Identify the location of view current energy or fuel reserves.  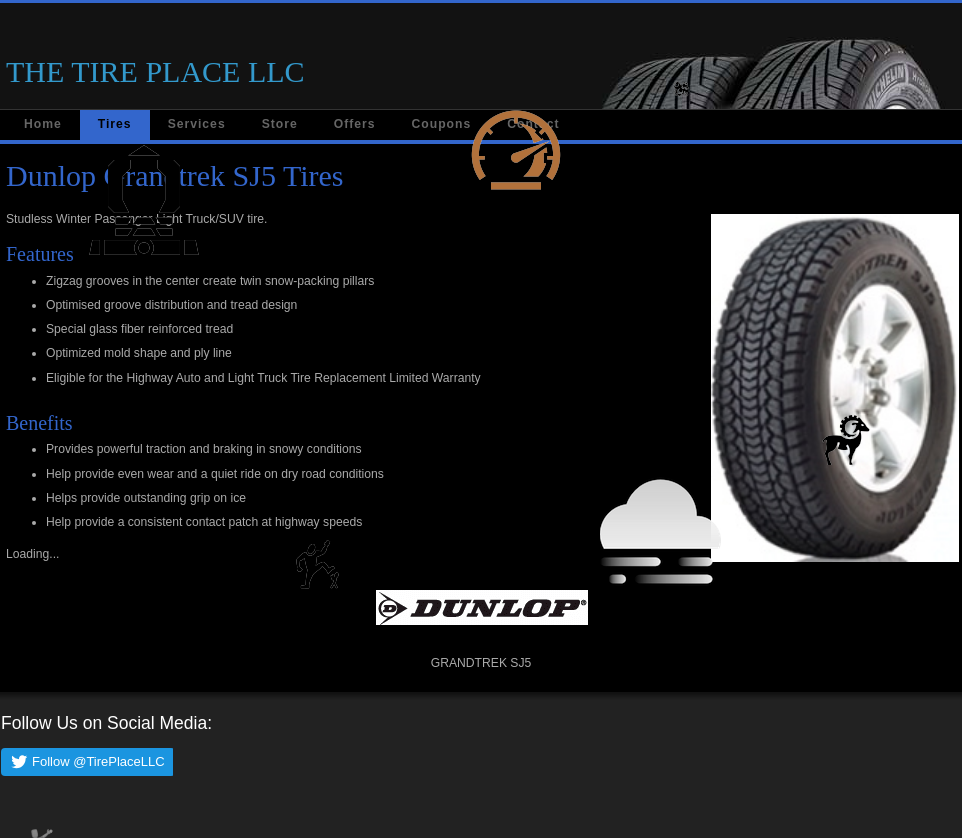
(144, 200).